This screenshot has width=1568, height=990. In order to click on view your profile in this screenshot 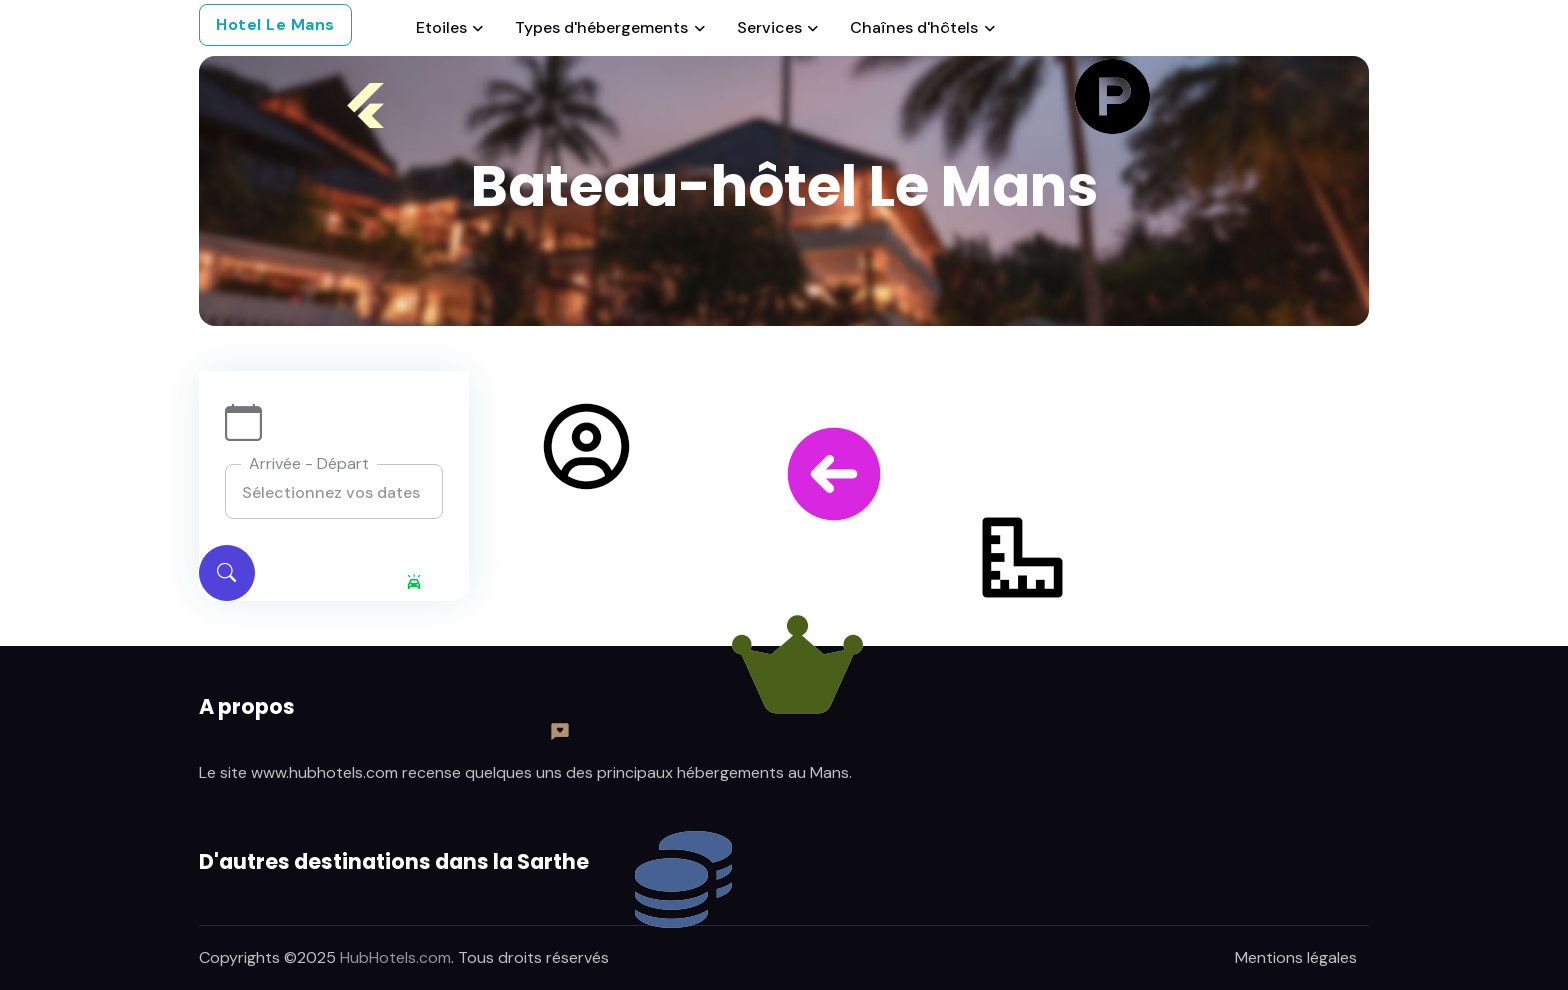, I will do `click(586, 446)`.